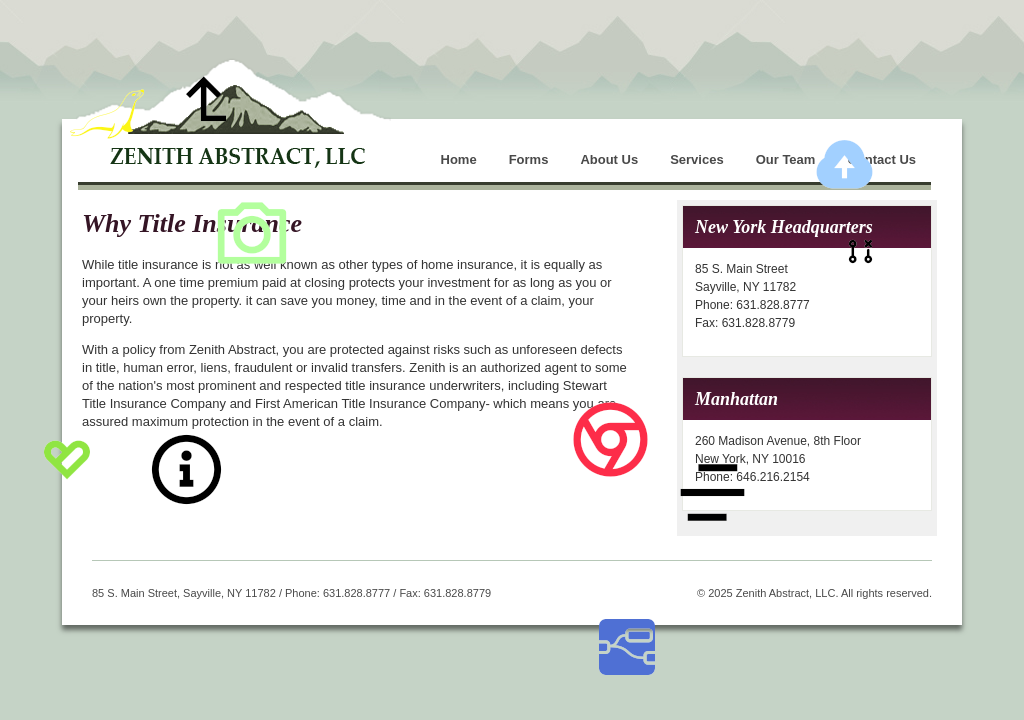 This screenshot has height=720, width=1024. What do you see at coordinates (252, 233) in the screenshot?
I see `take a photo` at bounding box center [252, 233].